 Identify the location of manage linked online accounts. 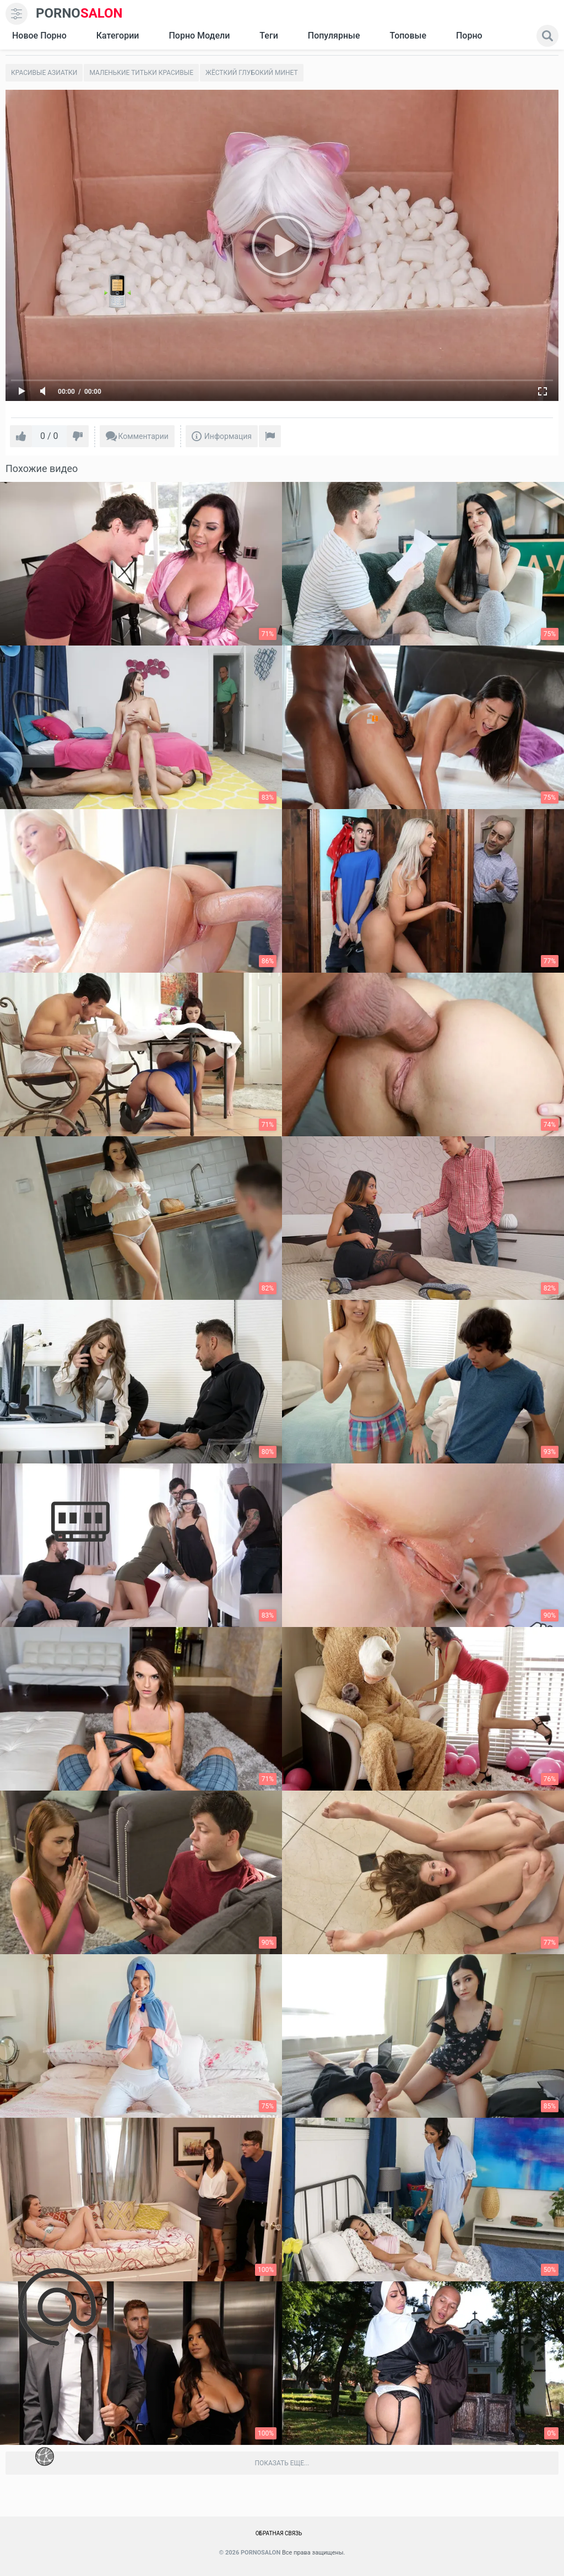
(57, 2307).